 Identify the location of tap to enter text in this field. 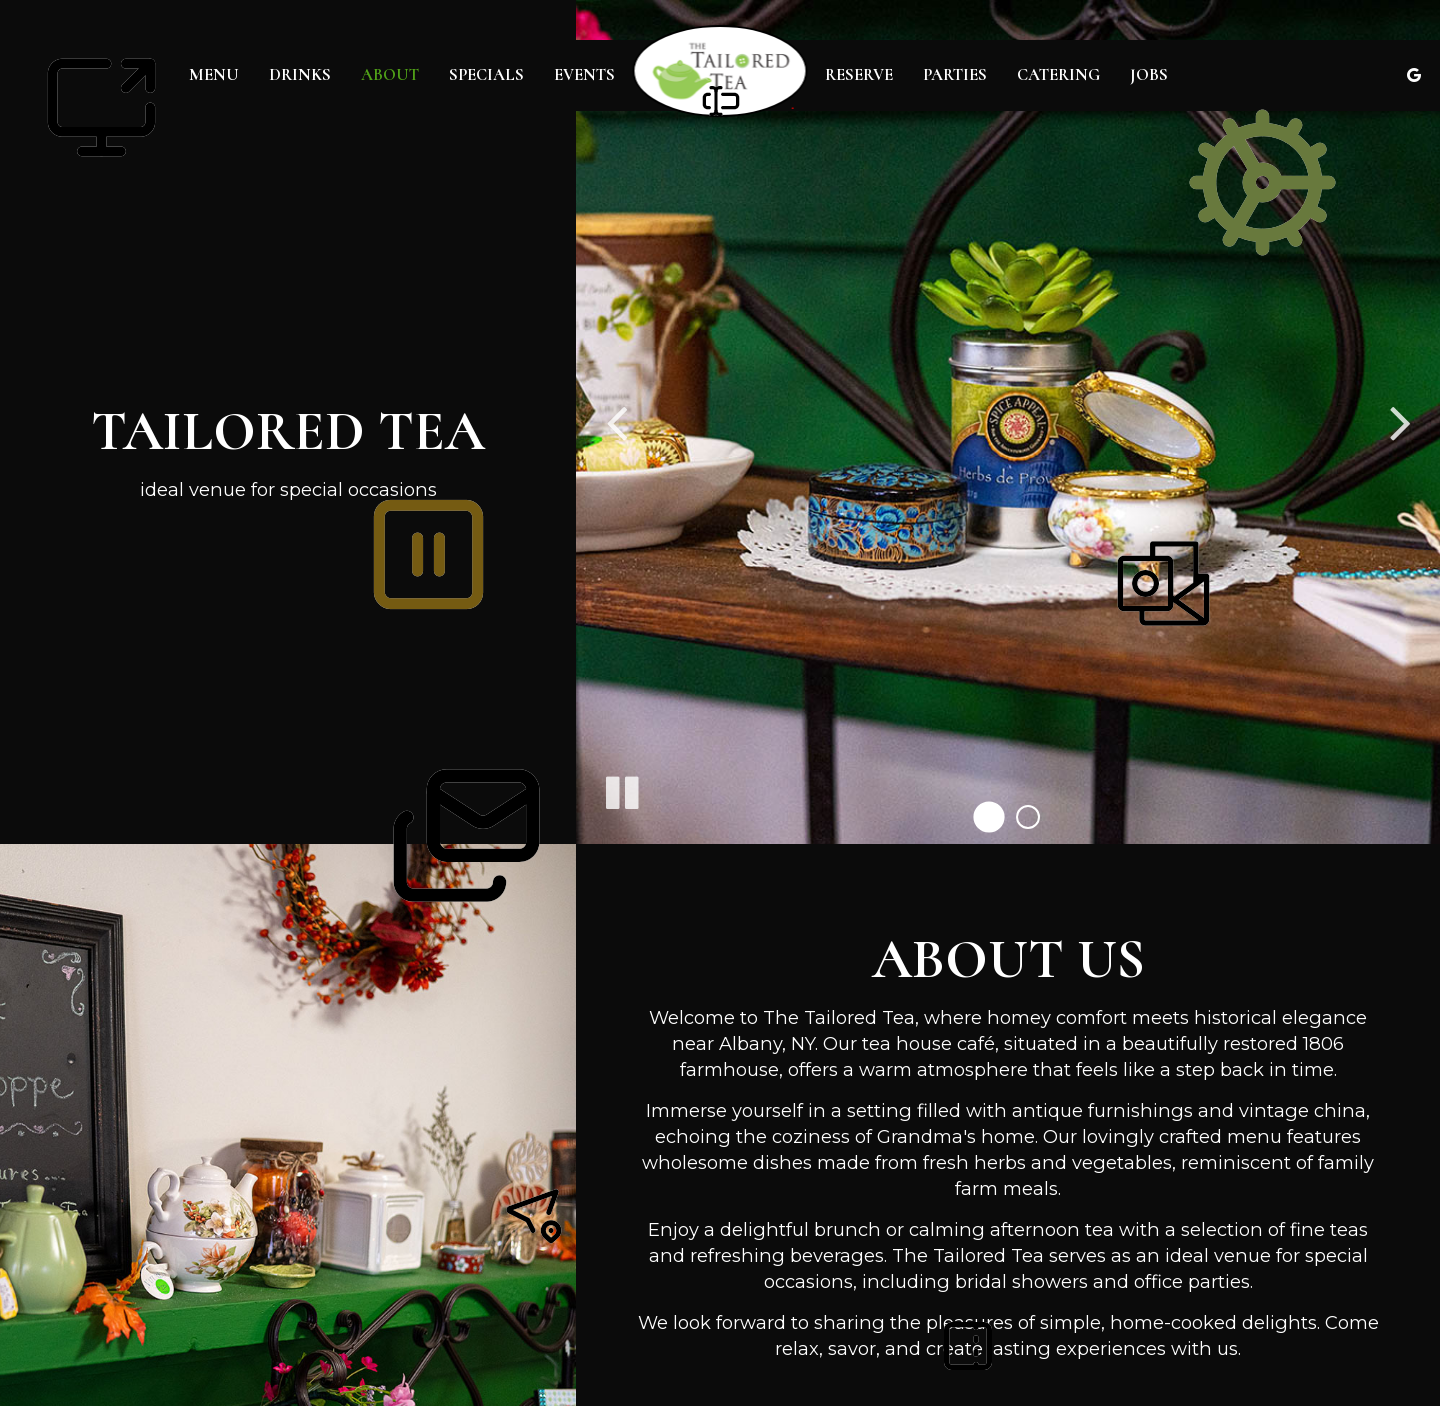
(721, 101).